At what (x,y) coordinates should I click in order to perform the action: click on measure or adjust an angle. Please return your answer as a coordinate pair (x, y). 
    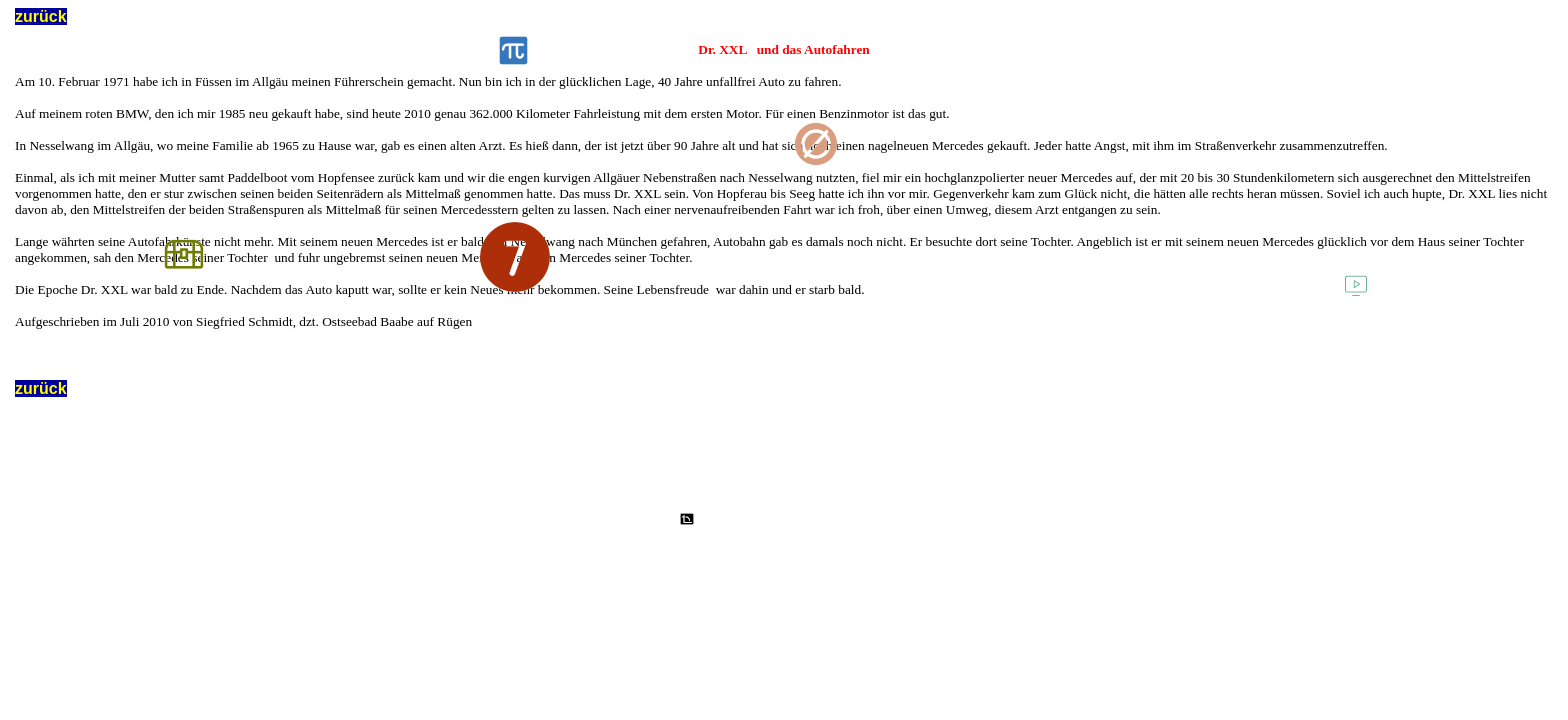
    Looking at the image, I should click on (687, 519).